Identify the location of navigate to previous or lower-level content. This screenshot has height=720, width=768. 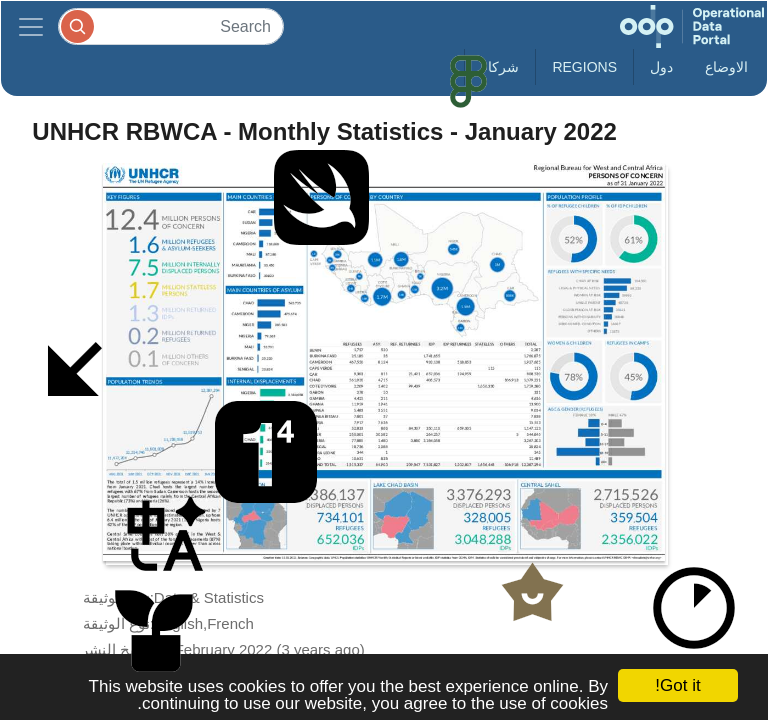
(75, 369).